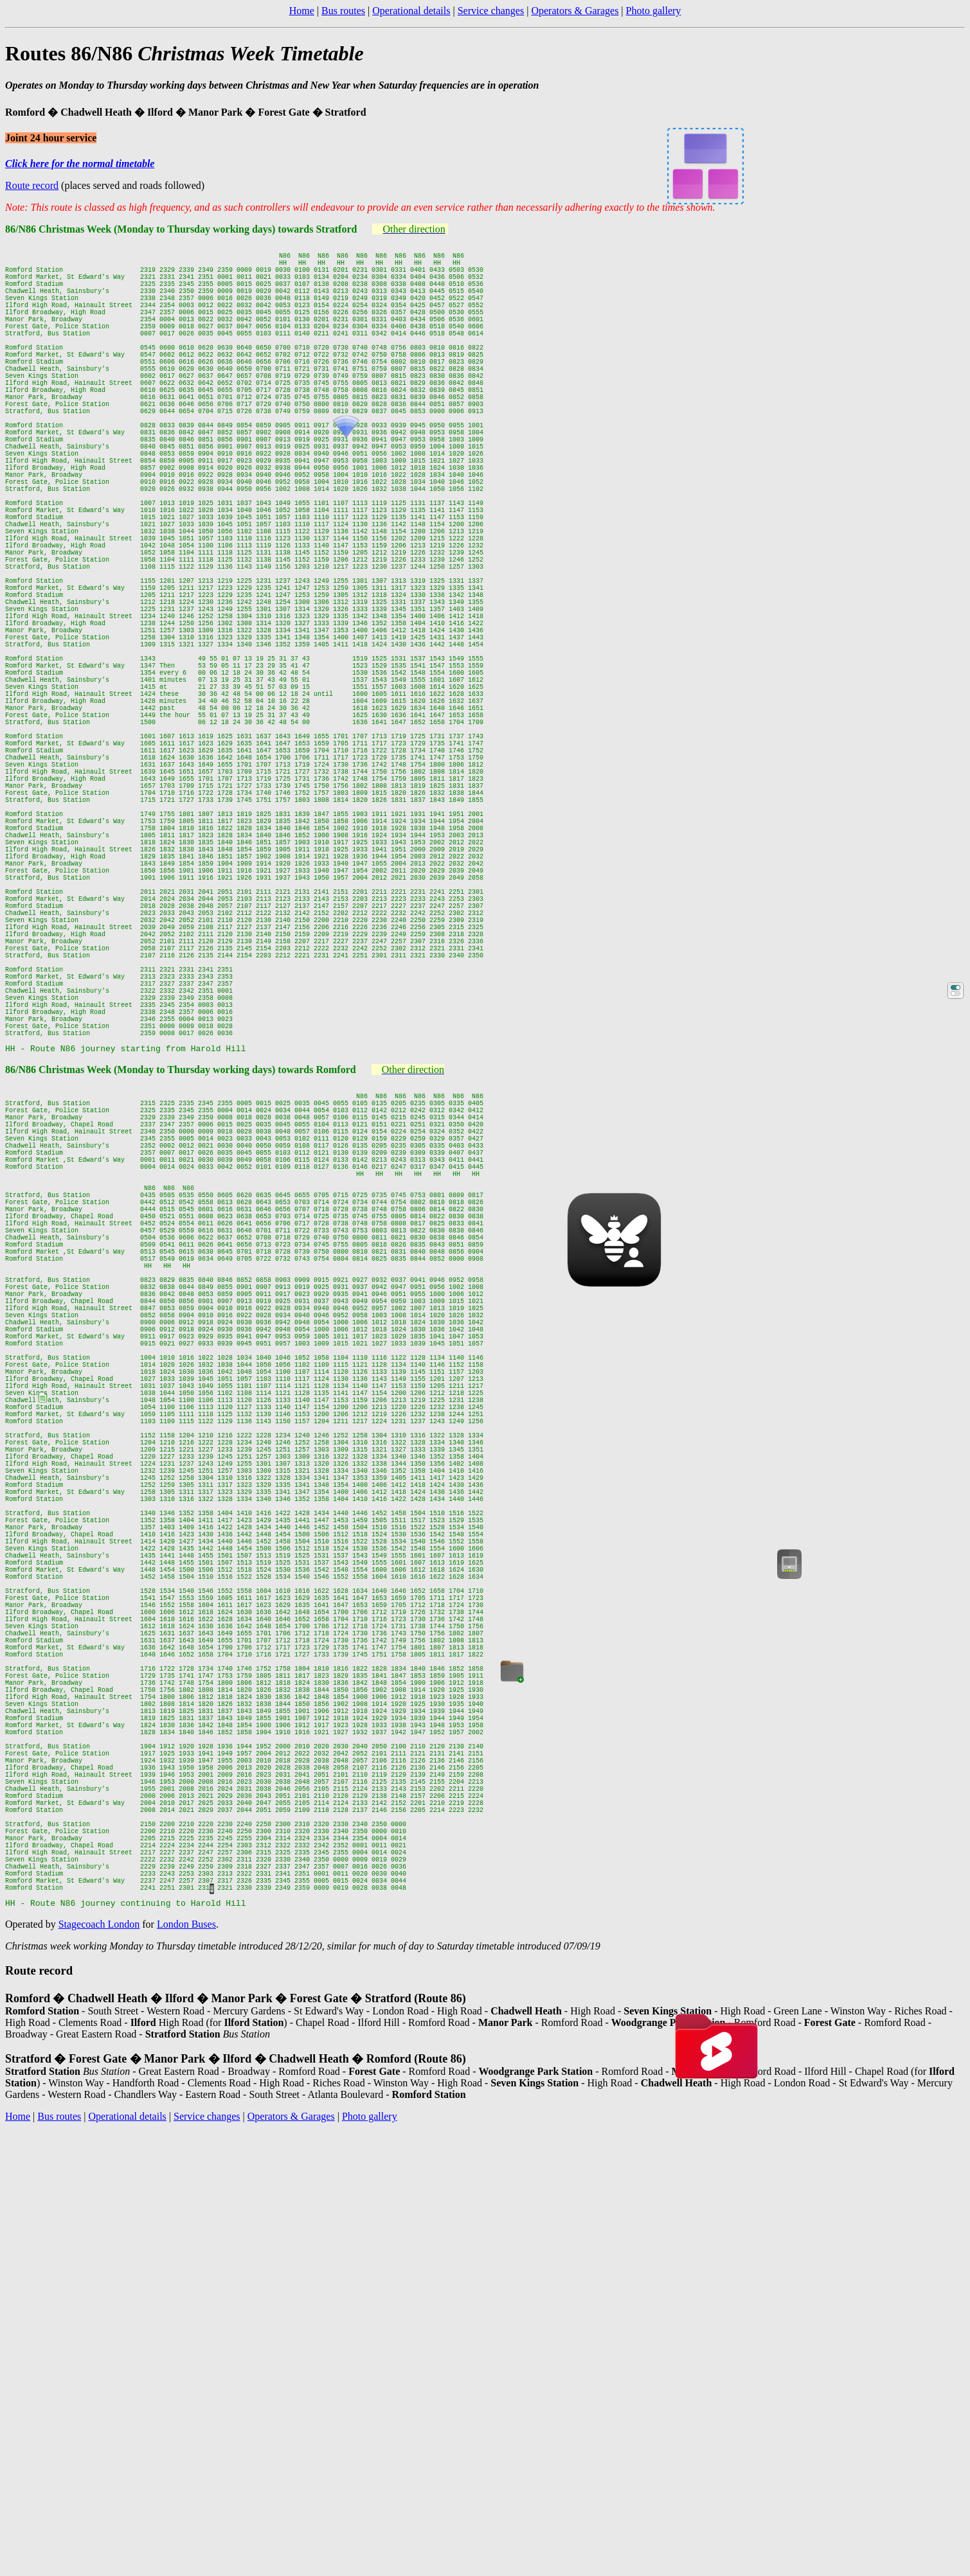 The image size is (970, 2576). I want to click on open folder containing YouTube Shorts videos, so click(716, 2048).